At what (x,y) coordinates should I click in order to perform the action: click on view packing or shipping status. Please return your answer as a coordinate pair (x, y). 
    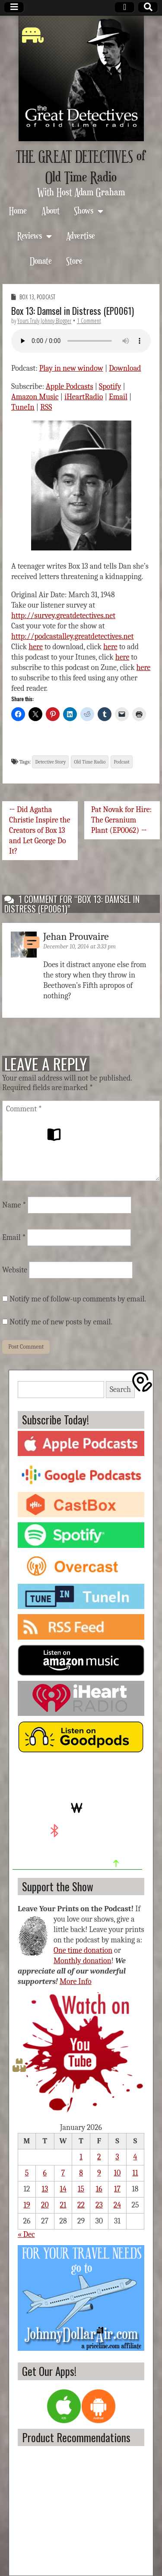
    Looking at the image, I should click on (100, 2330).